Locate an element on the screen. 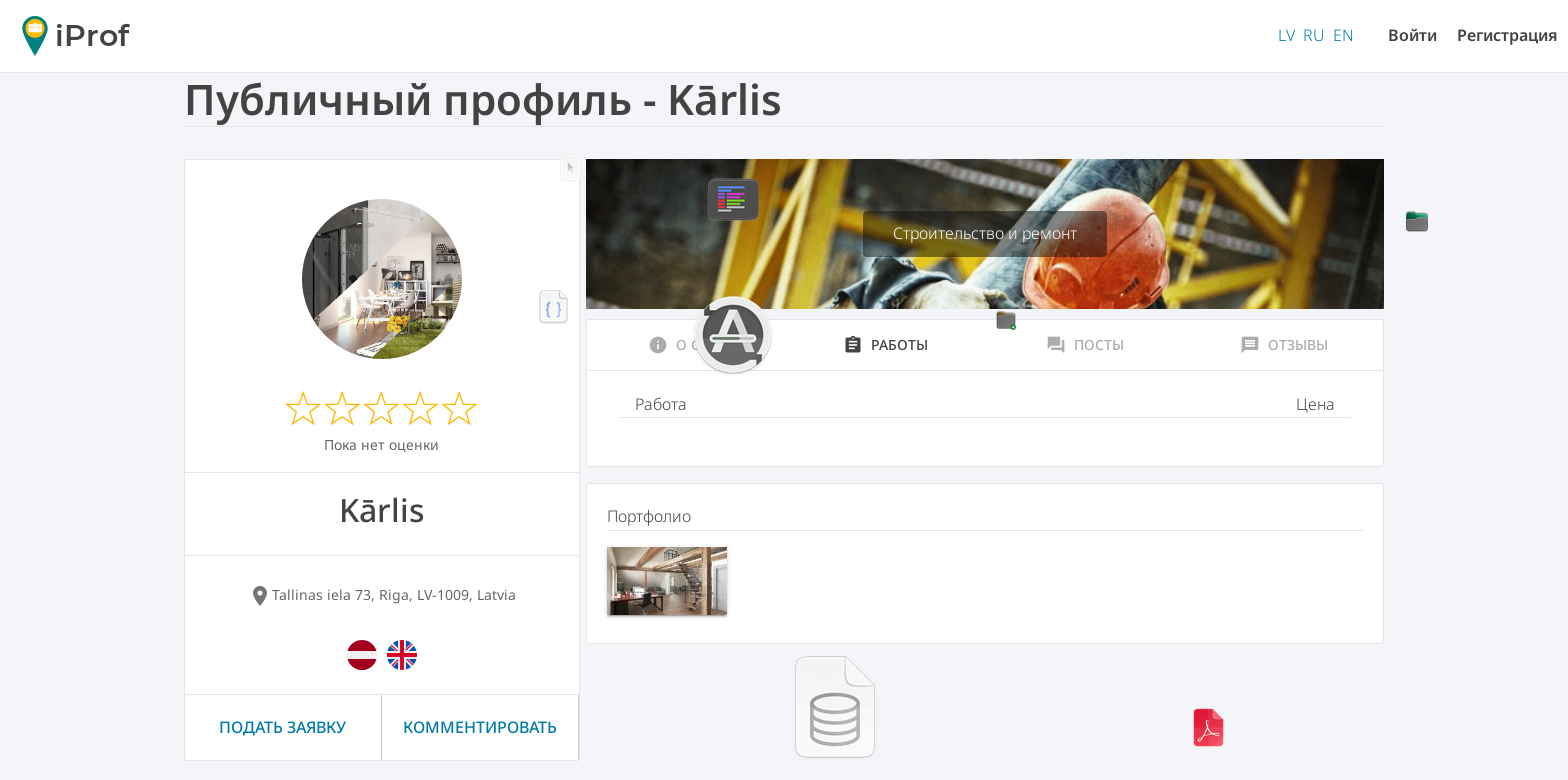 The height and width of the screenshot is (780, 1568). open a CSS stylesheet file is located at coordinates (553, 306).